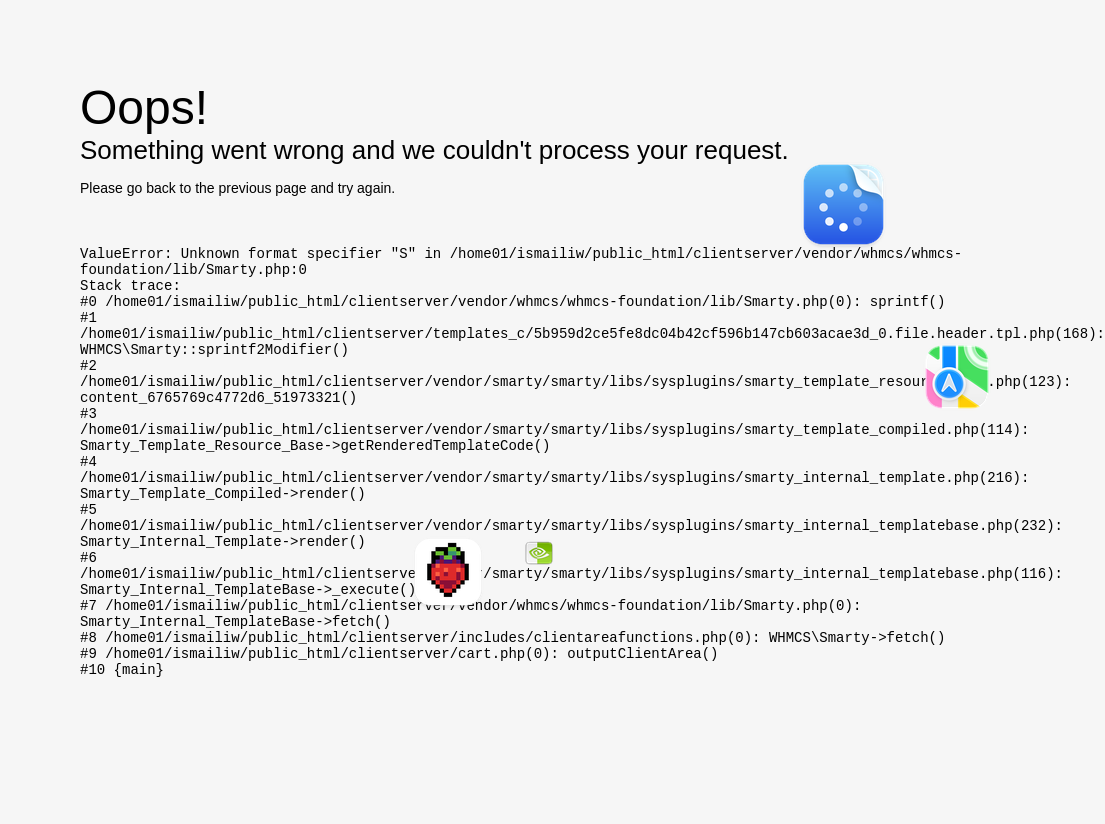  Describe the element at coordinates (448, 572) in the screenshot. I see `open the Celeste app` at that location.